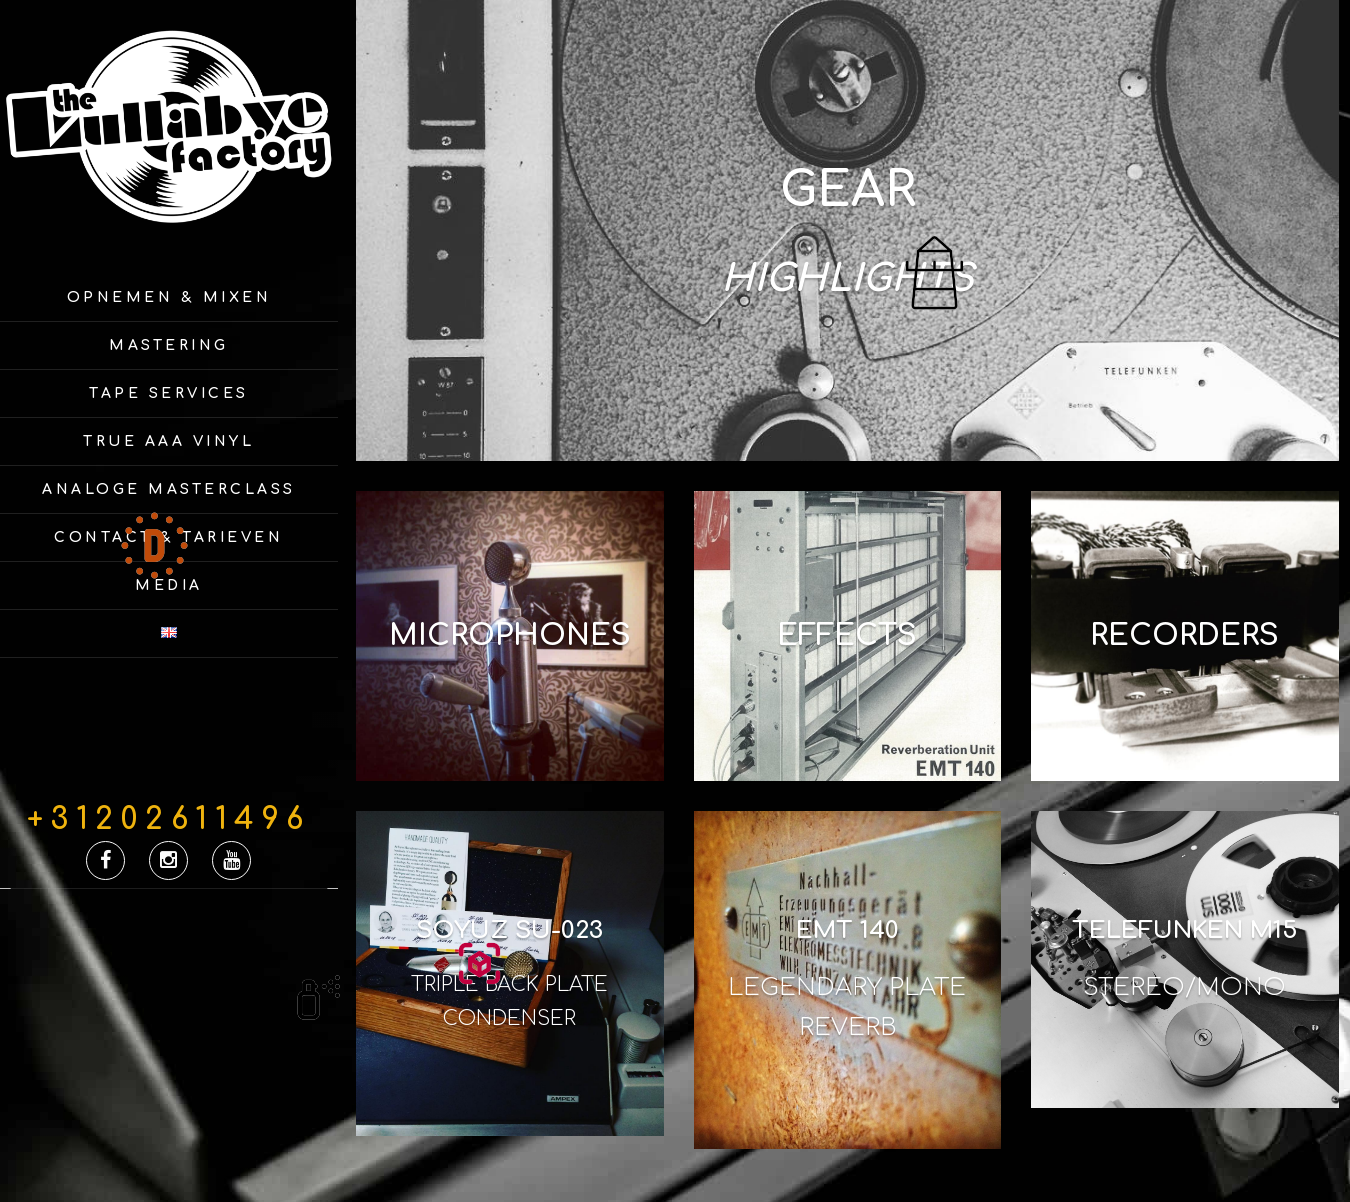 The height and width of the screenshot is (1202, 1350). I want to click on open augmented reality mode, so click(479, 963).